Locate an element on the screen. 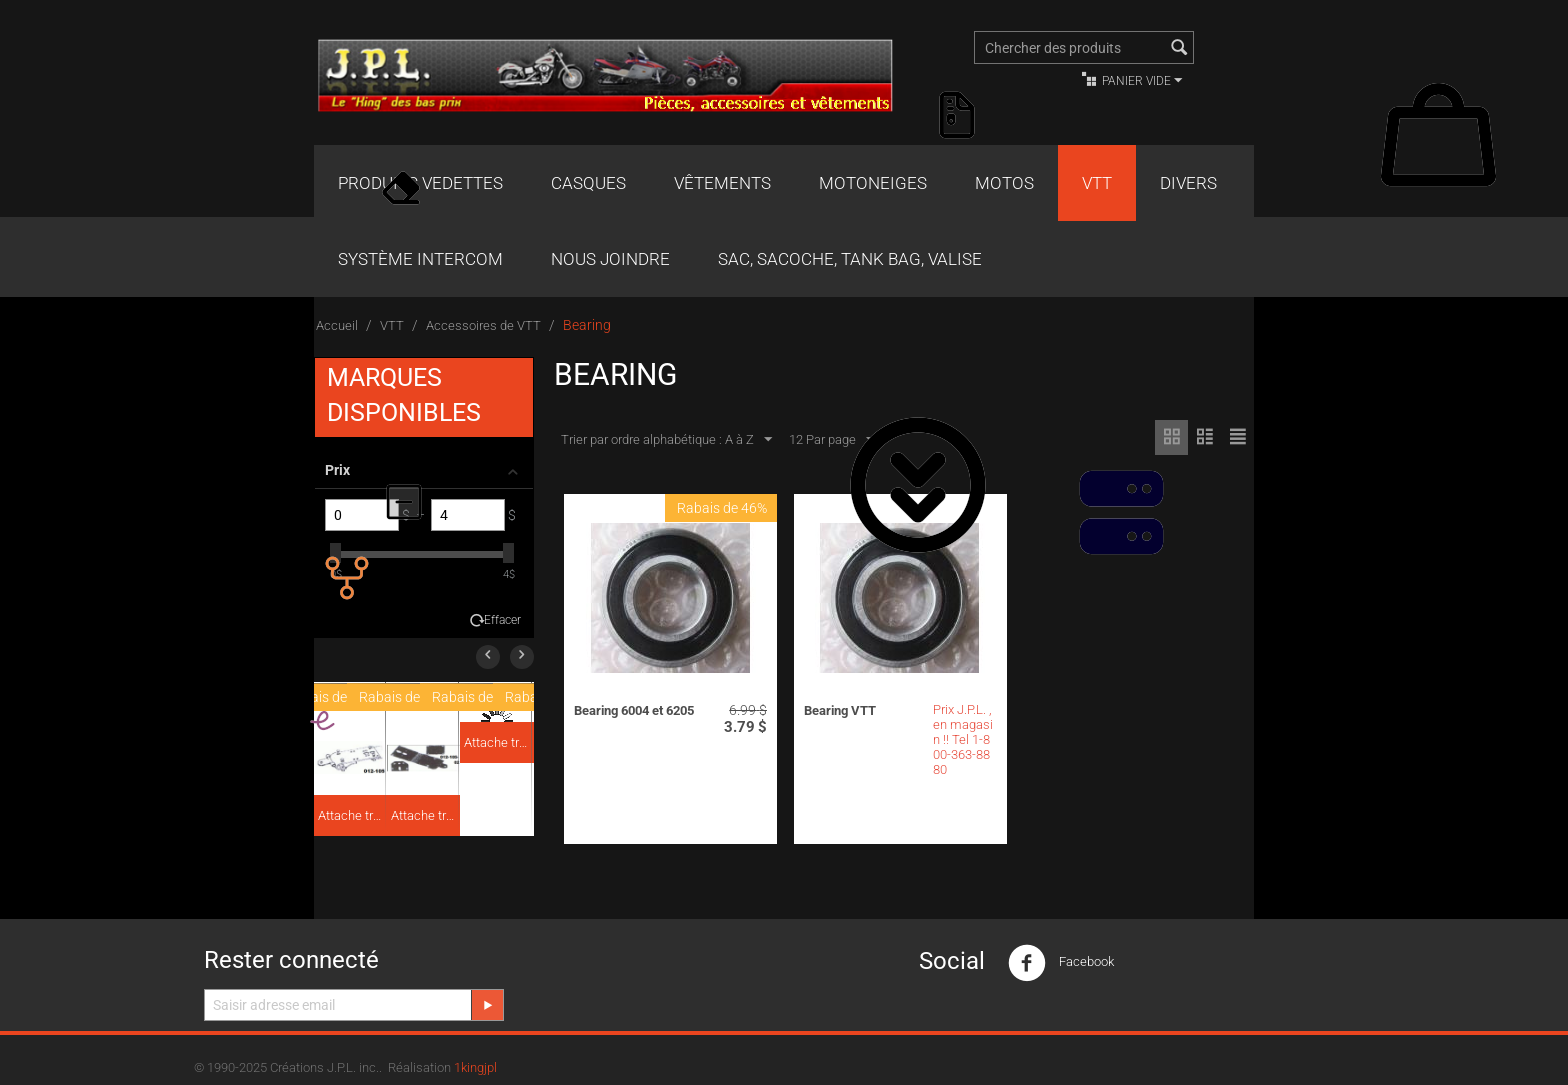  access server settings or management is located at coordinates (1121, 512).